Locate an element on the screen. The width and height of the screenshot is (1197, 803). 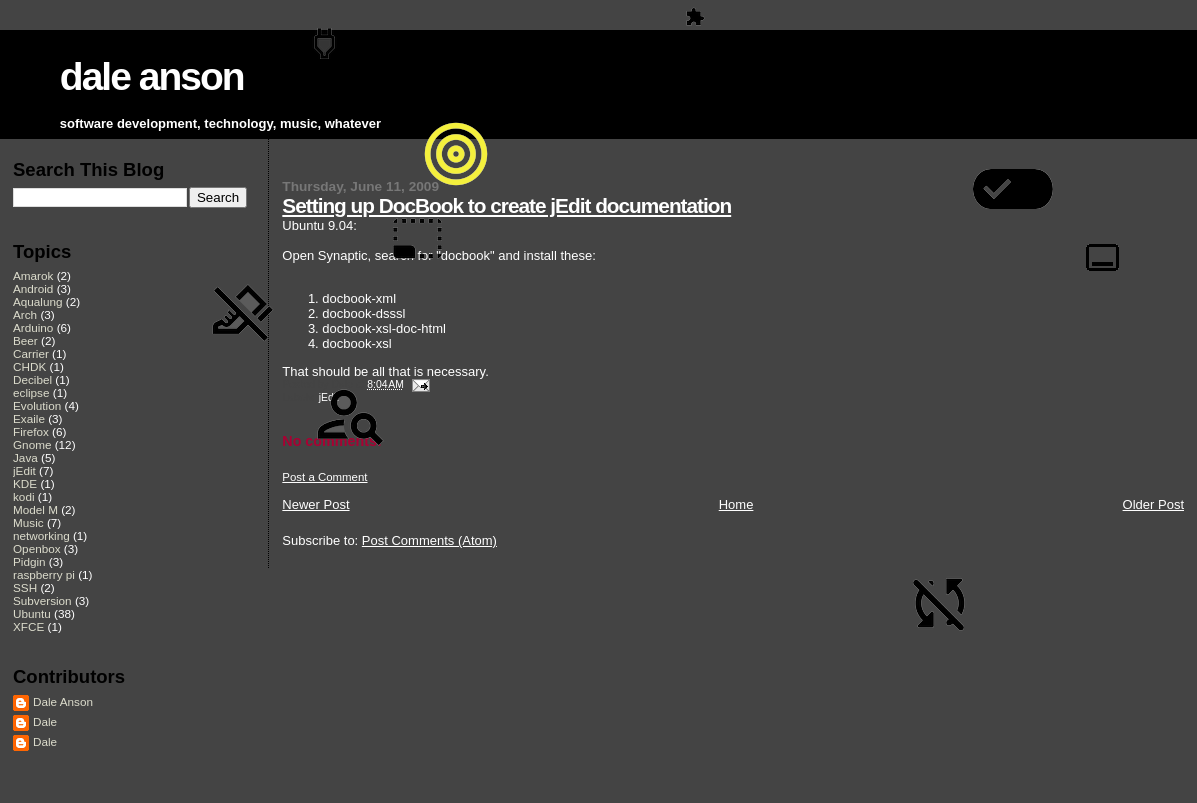
set a goal or target is located at coordinates (456, 154).